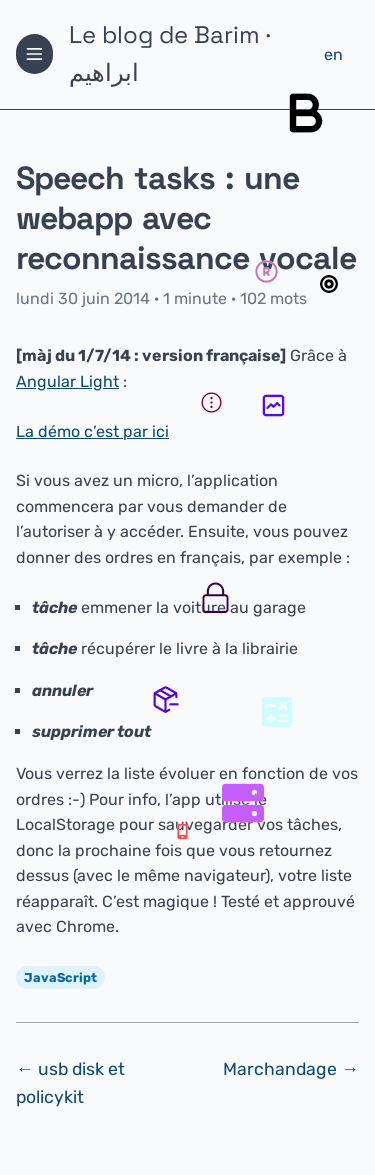 This screenshot has height=1175, width=375. I want to click on view analytics or statistics, so click(273, 405).